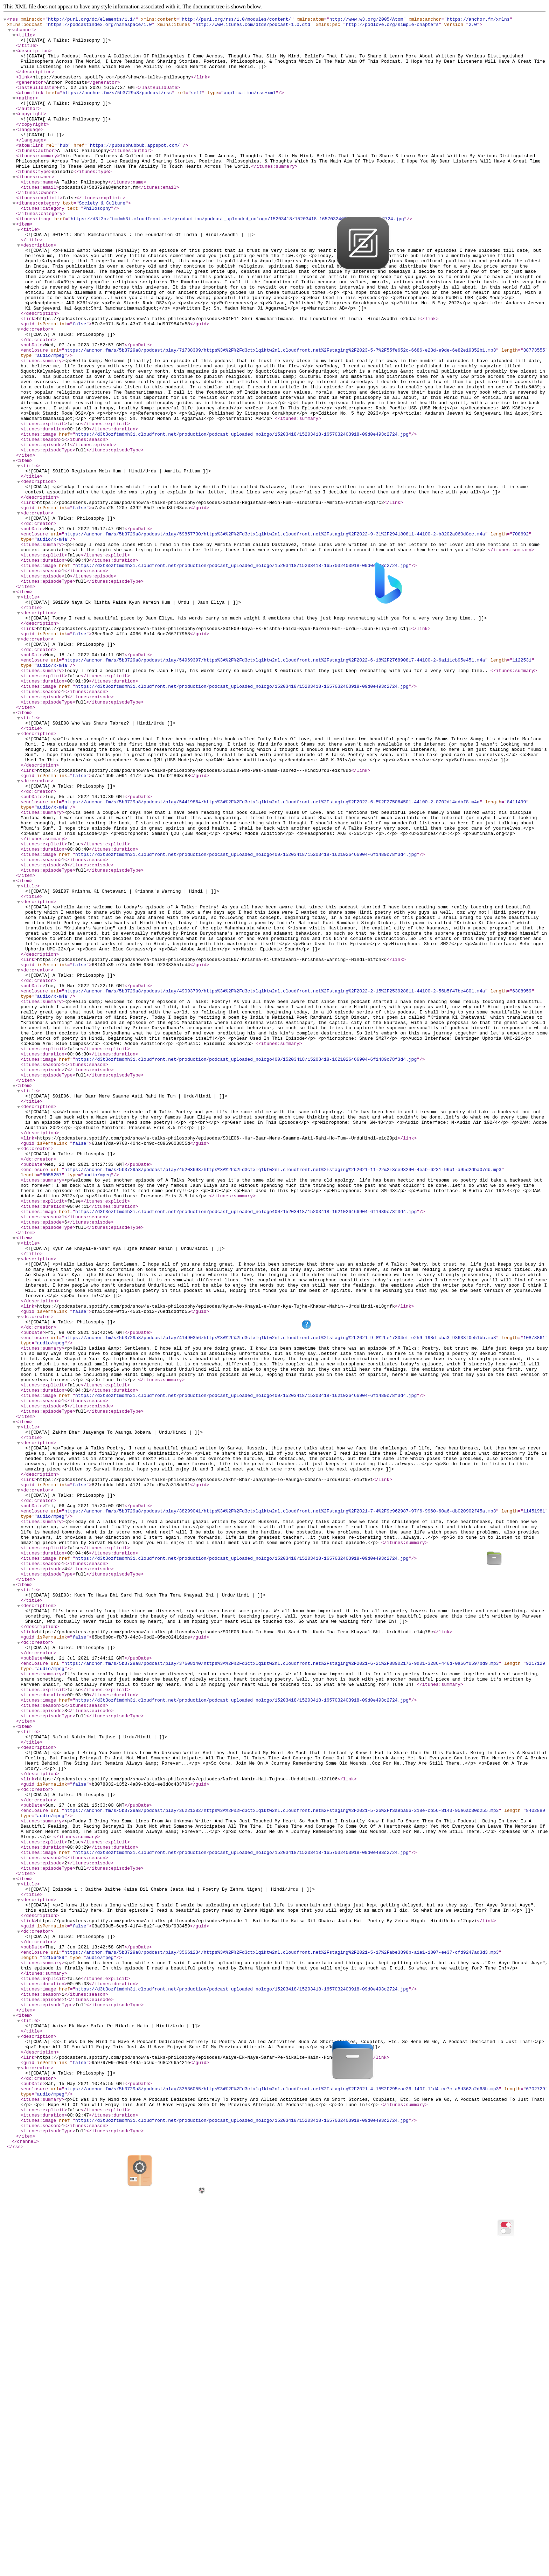 This screenshot has width=549, height=2576. Describe the element at coordinates (353, 2060) in the screenshot. I see `open the nautilus file manager` at that location.